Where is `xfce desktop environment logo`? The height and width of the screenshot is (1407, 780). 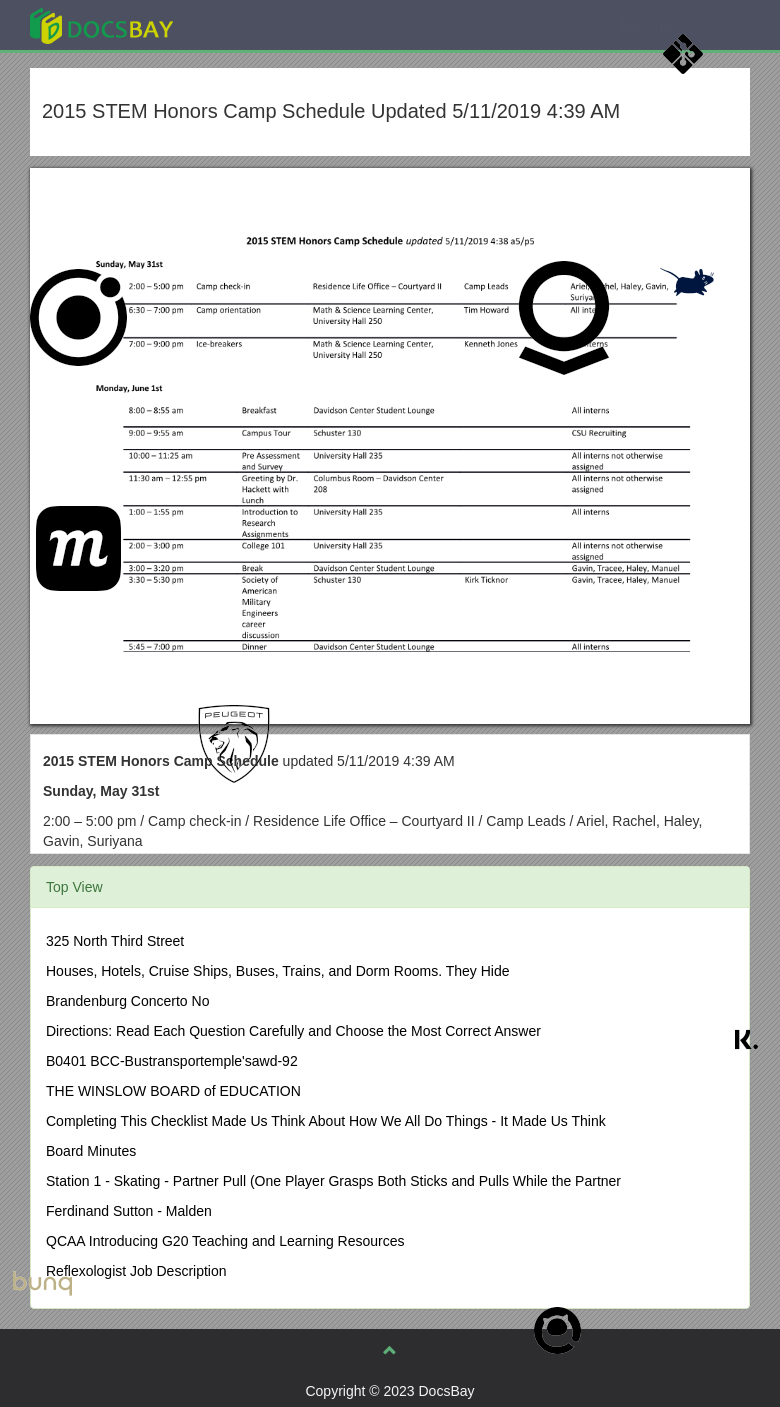 xfce desktop environment logo is located at coordinates (687, 282).